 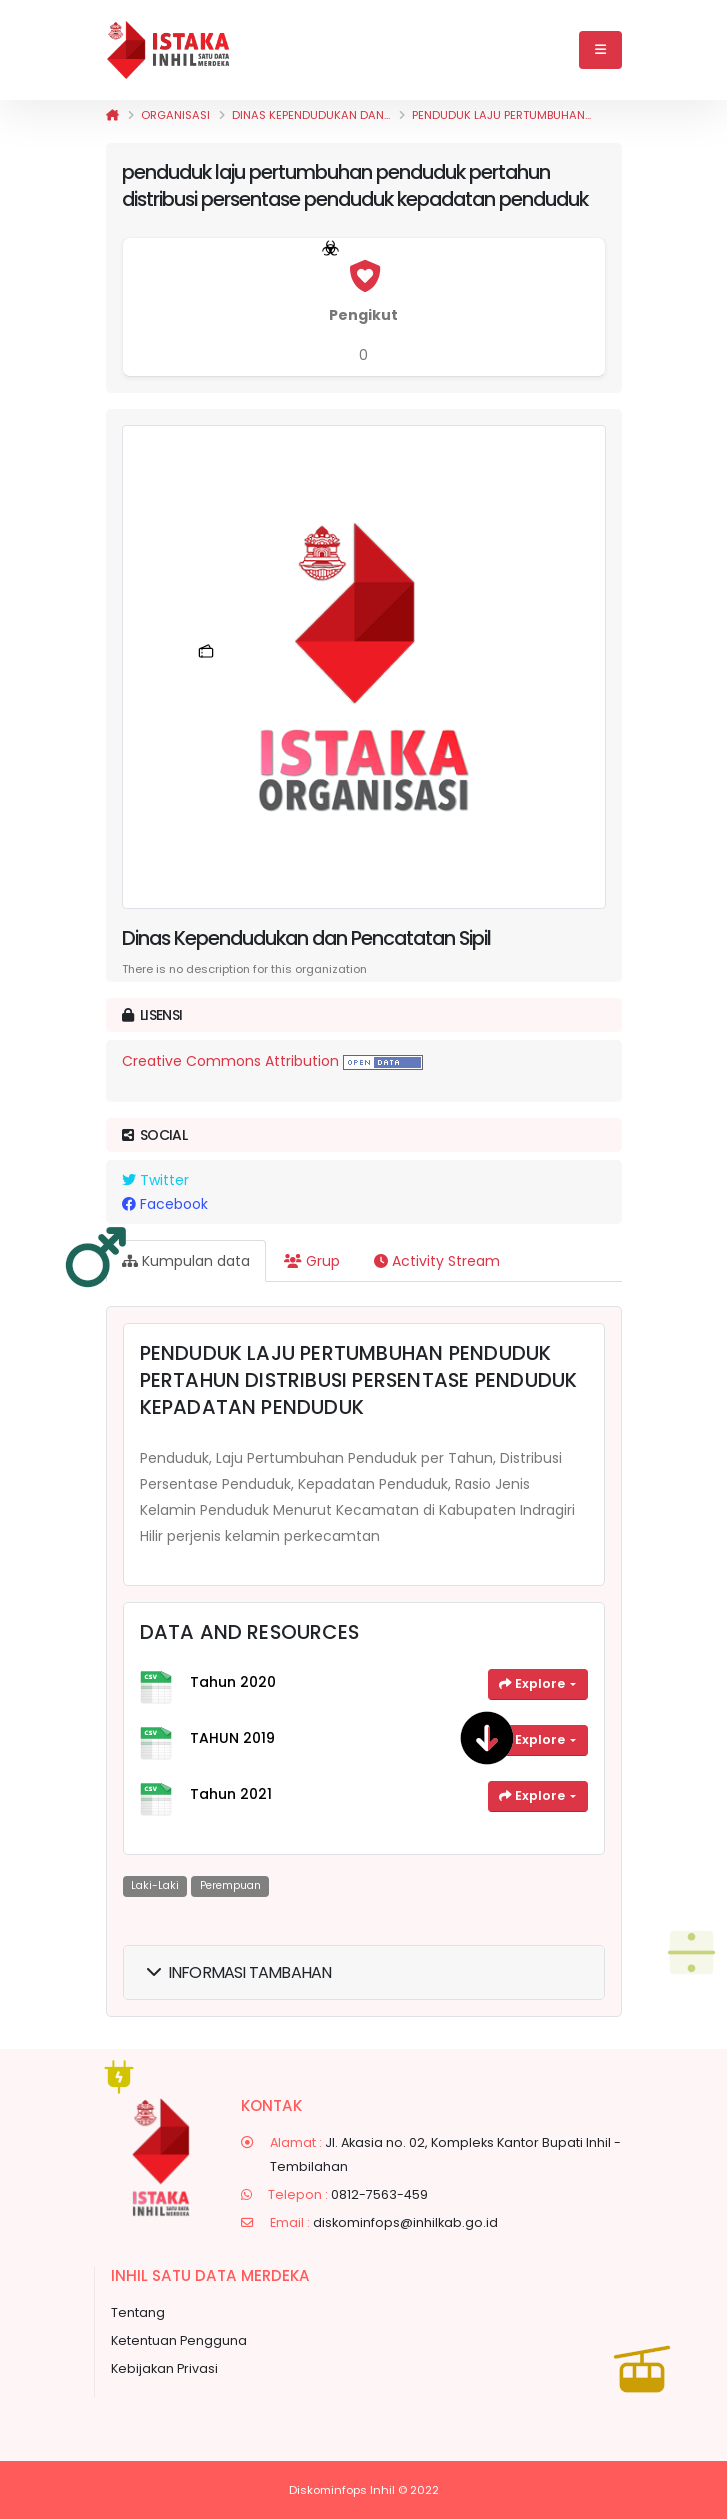 I want to click on device is currently charging, so click(x=119, y=2077).